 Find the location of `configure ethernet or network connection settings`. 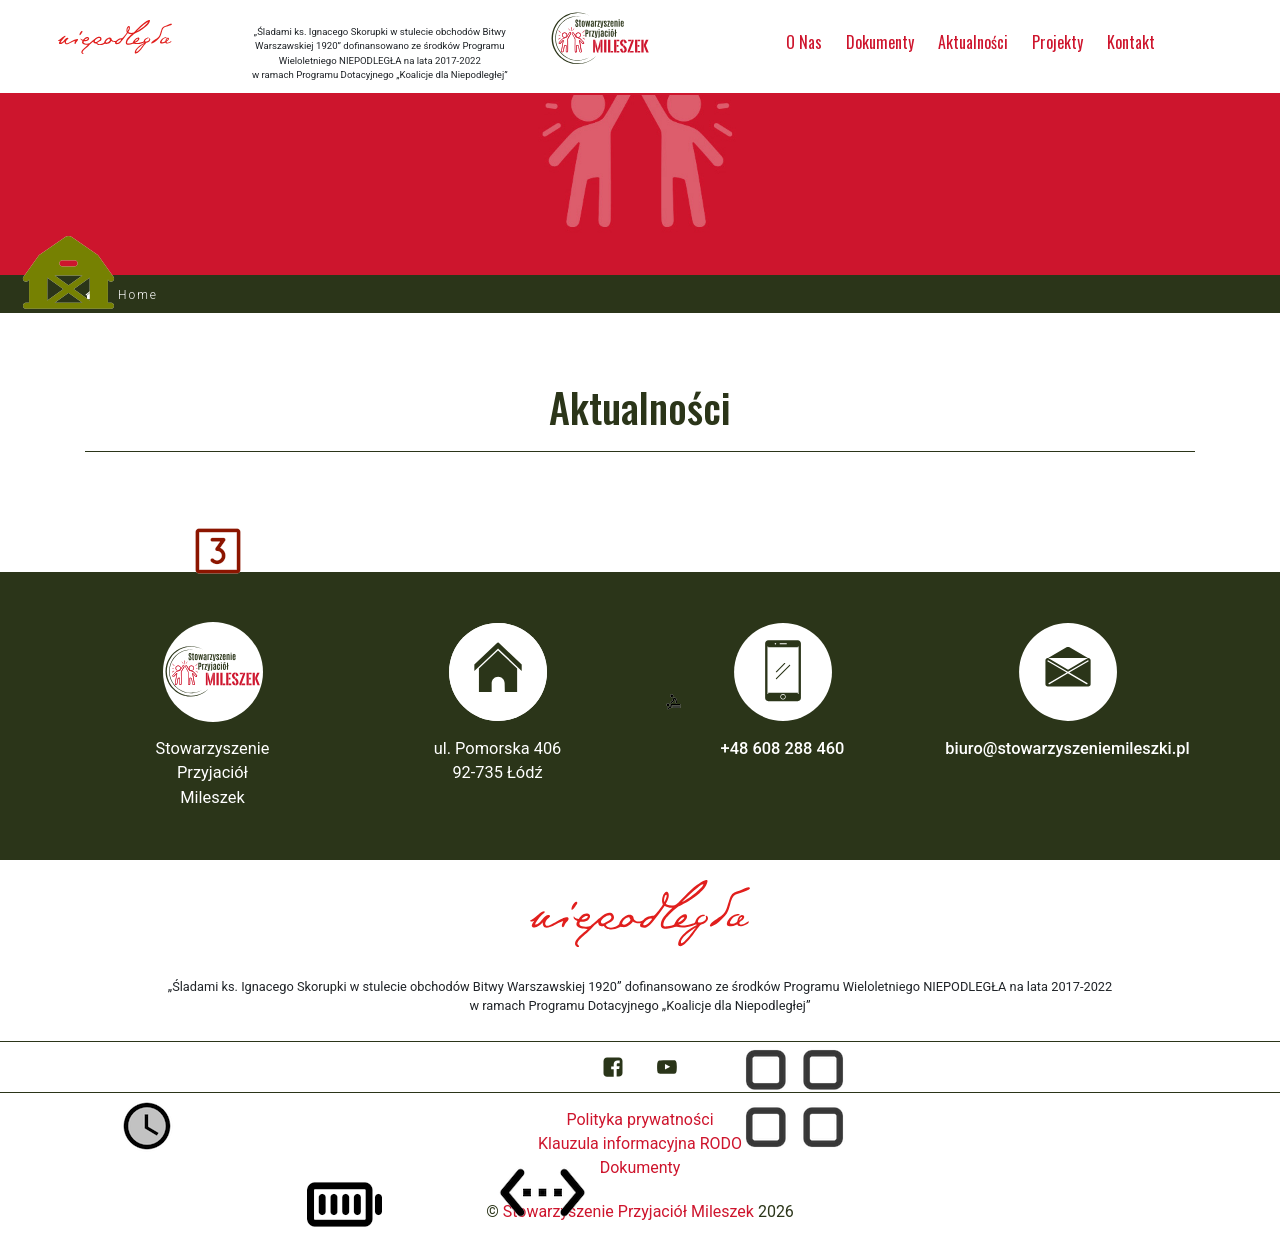

configure ethernet or network connection settings is located at coordinates (542, 1192).